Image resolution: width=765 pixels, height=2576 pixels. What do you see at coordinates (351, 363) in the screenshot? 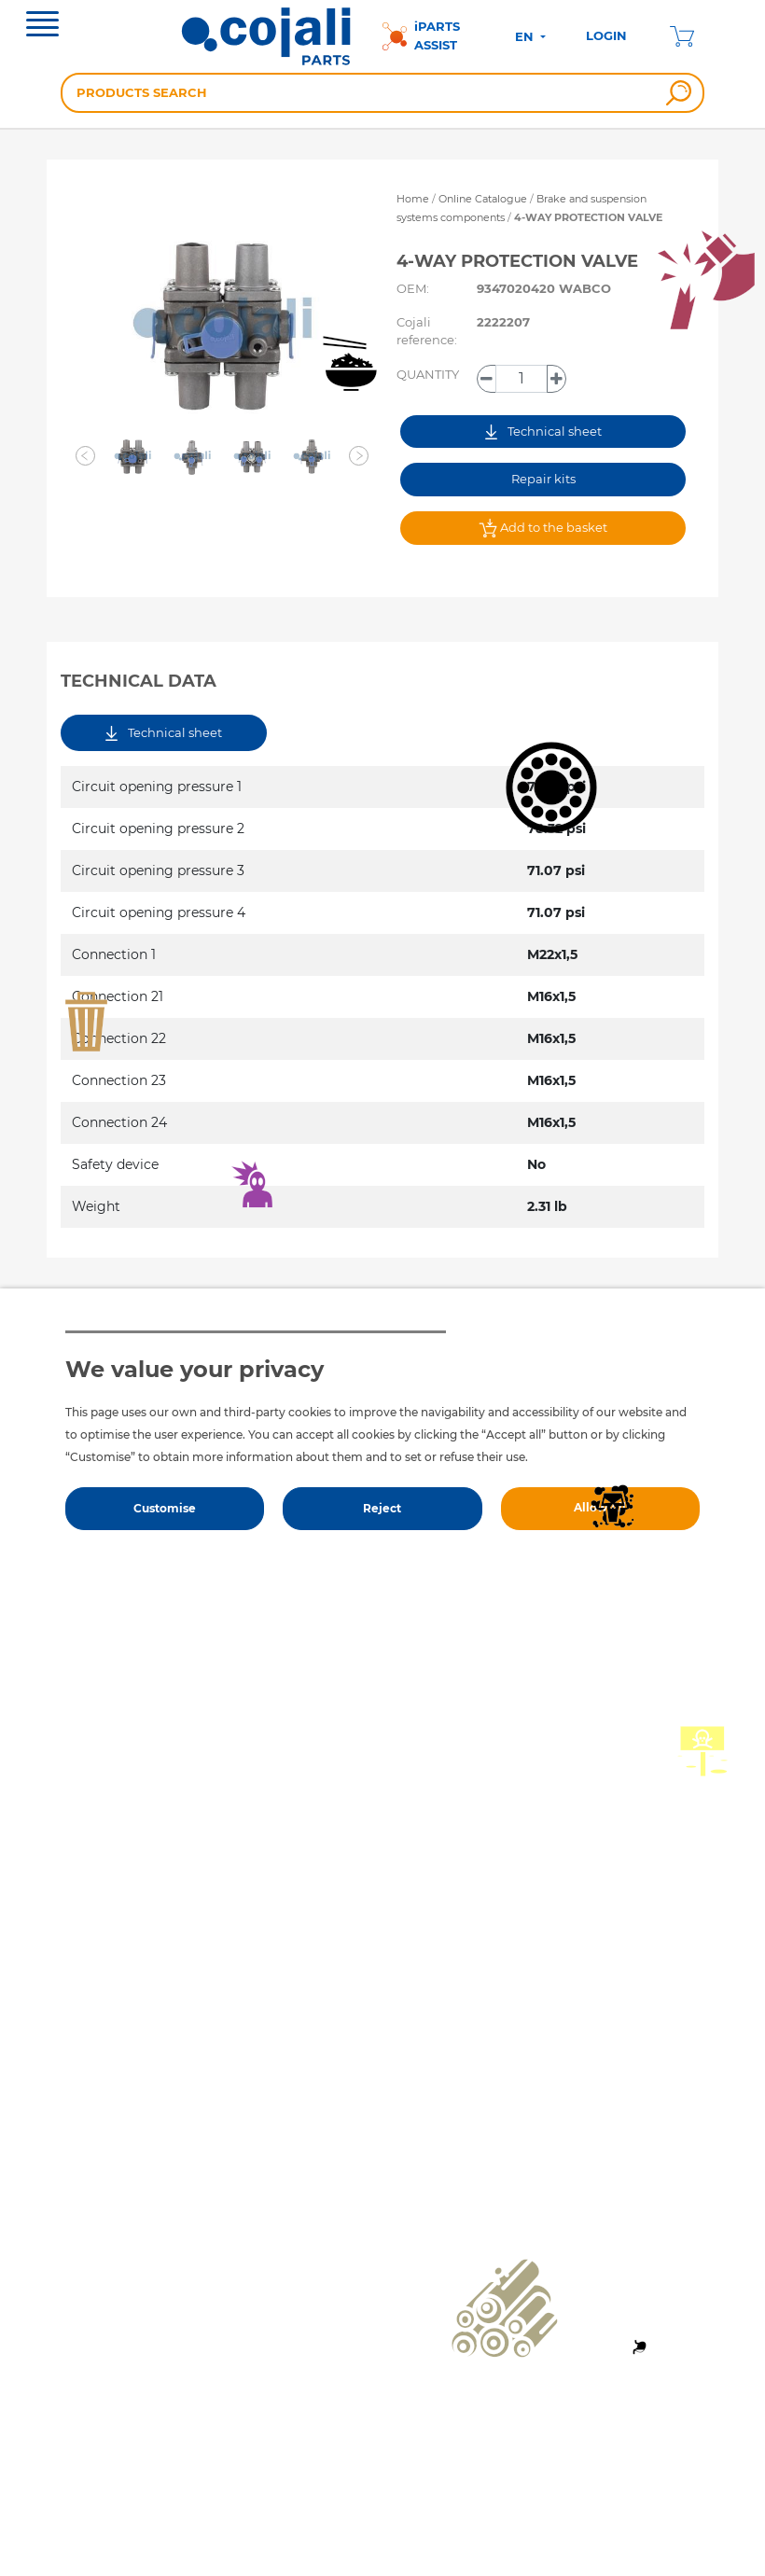
I see `browse asian cuisine or rice dishes` at bounding box center [351, 363].